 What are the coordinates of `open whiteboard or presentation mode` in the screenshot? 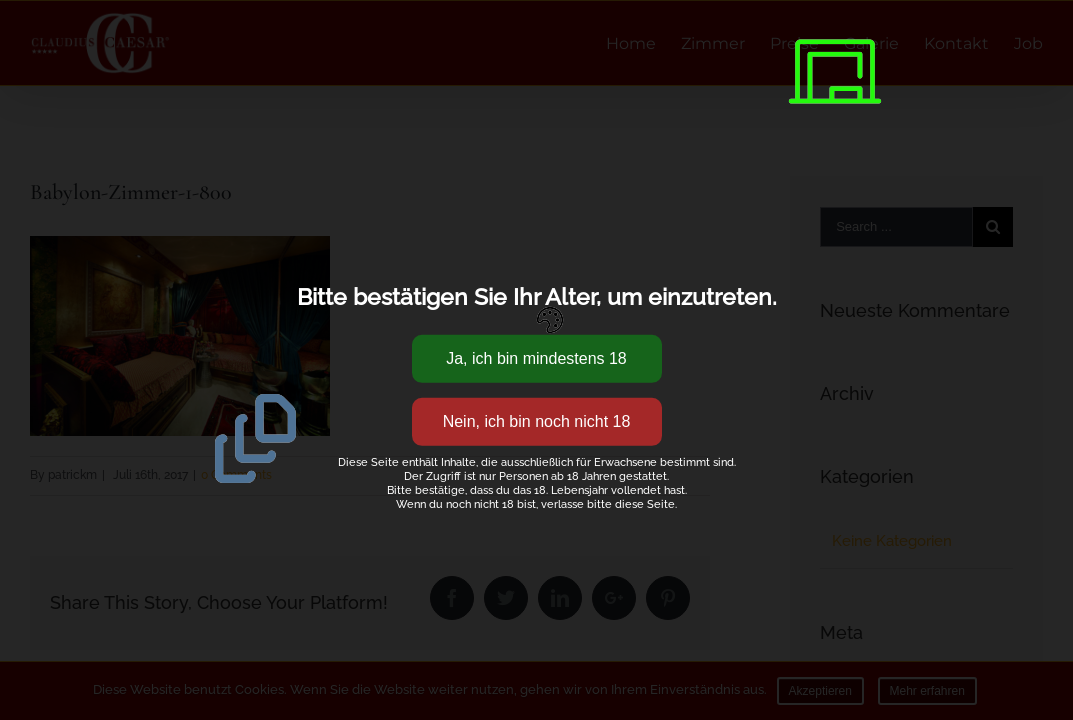 It's located at (835, 73).